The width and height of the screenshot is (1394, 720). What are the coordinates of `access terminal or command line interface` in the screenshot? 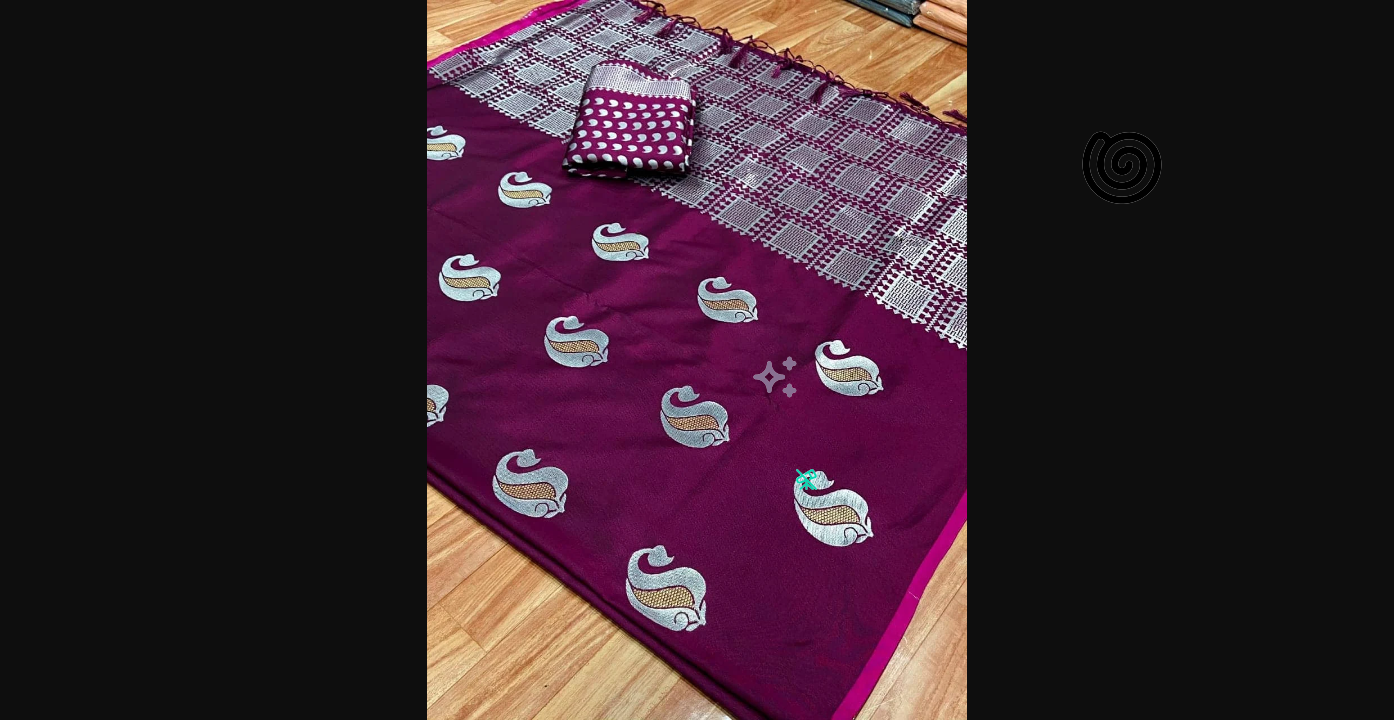 It's located at (1122, 168).